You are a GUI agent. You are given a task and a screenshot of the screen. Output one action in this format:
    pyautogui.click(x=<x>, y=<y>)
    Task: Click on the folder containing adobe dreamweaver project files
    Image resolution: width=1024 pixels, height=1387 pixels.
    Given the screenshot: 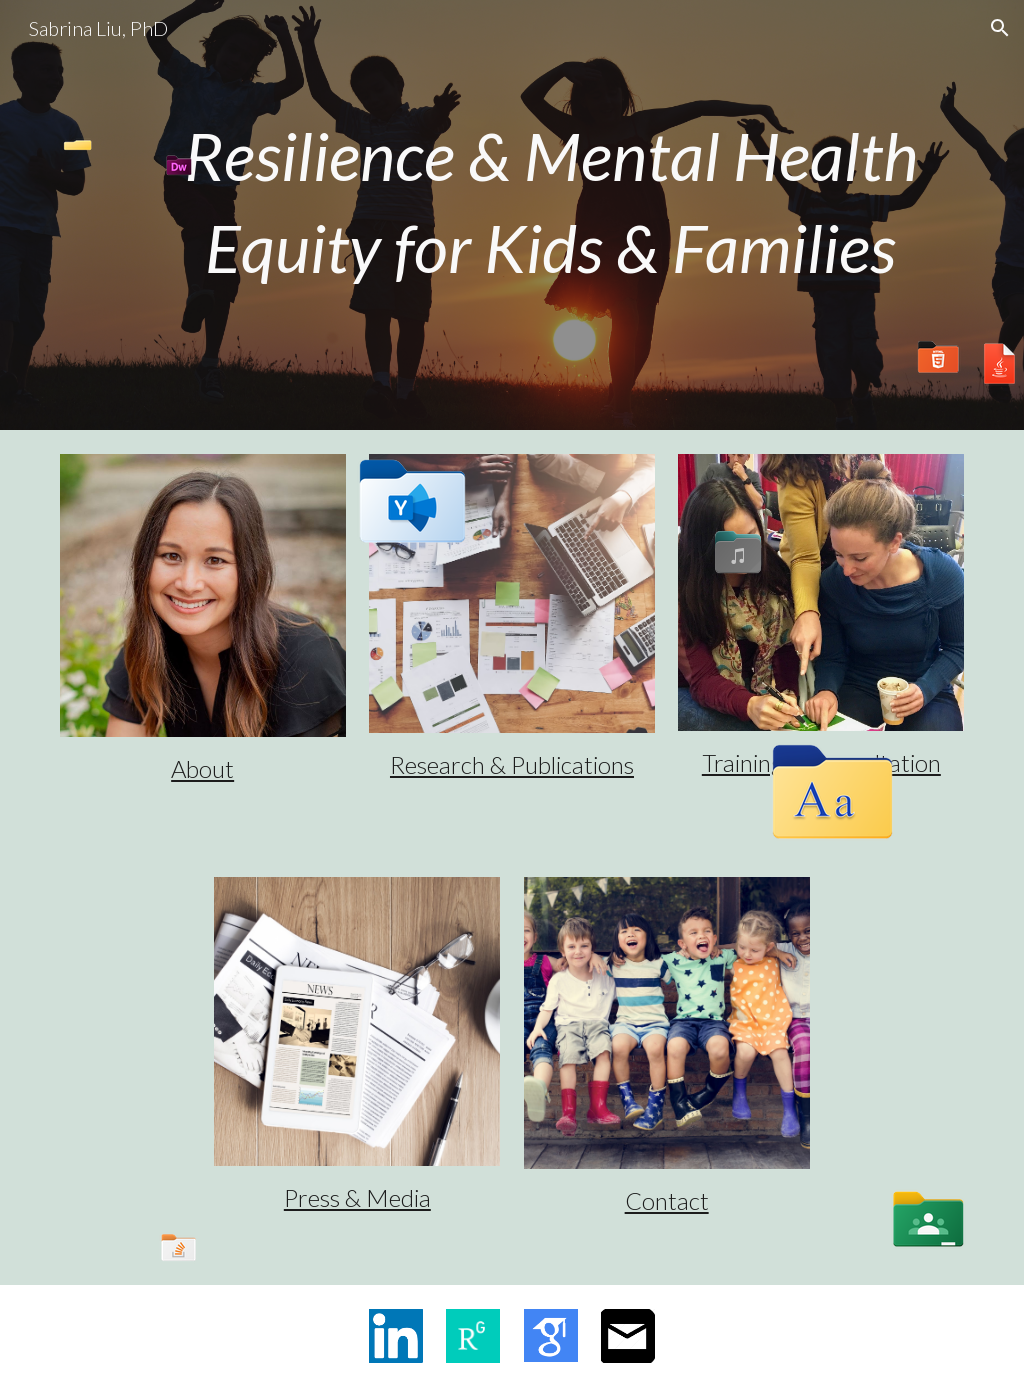 What is the action you would take?
    pyautogui.click(x=179, y=166)
    